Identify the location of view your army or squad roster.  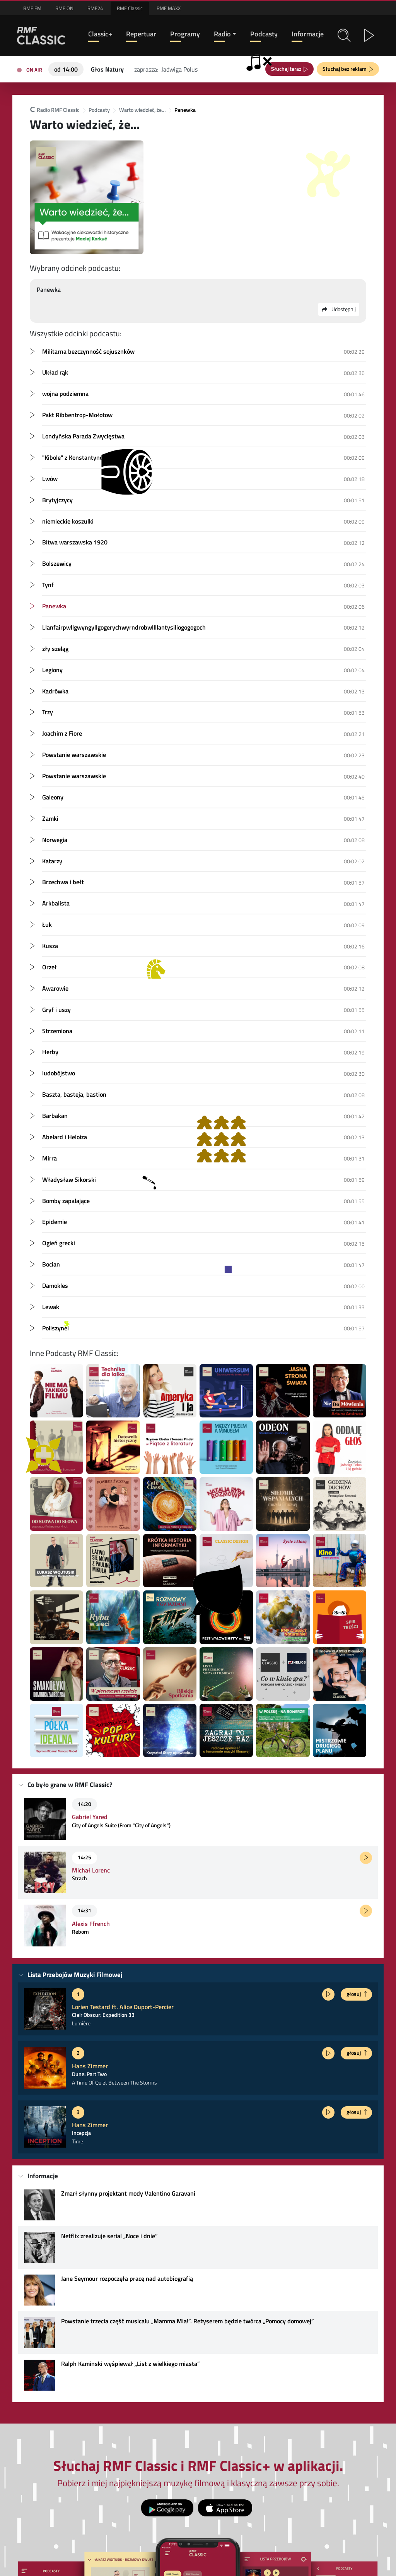
(221, 1139).